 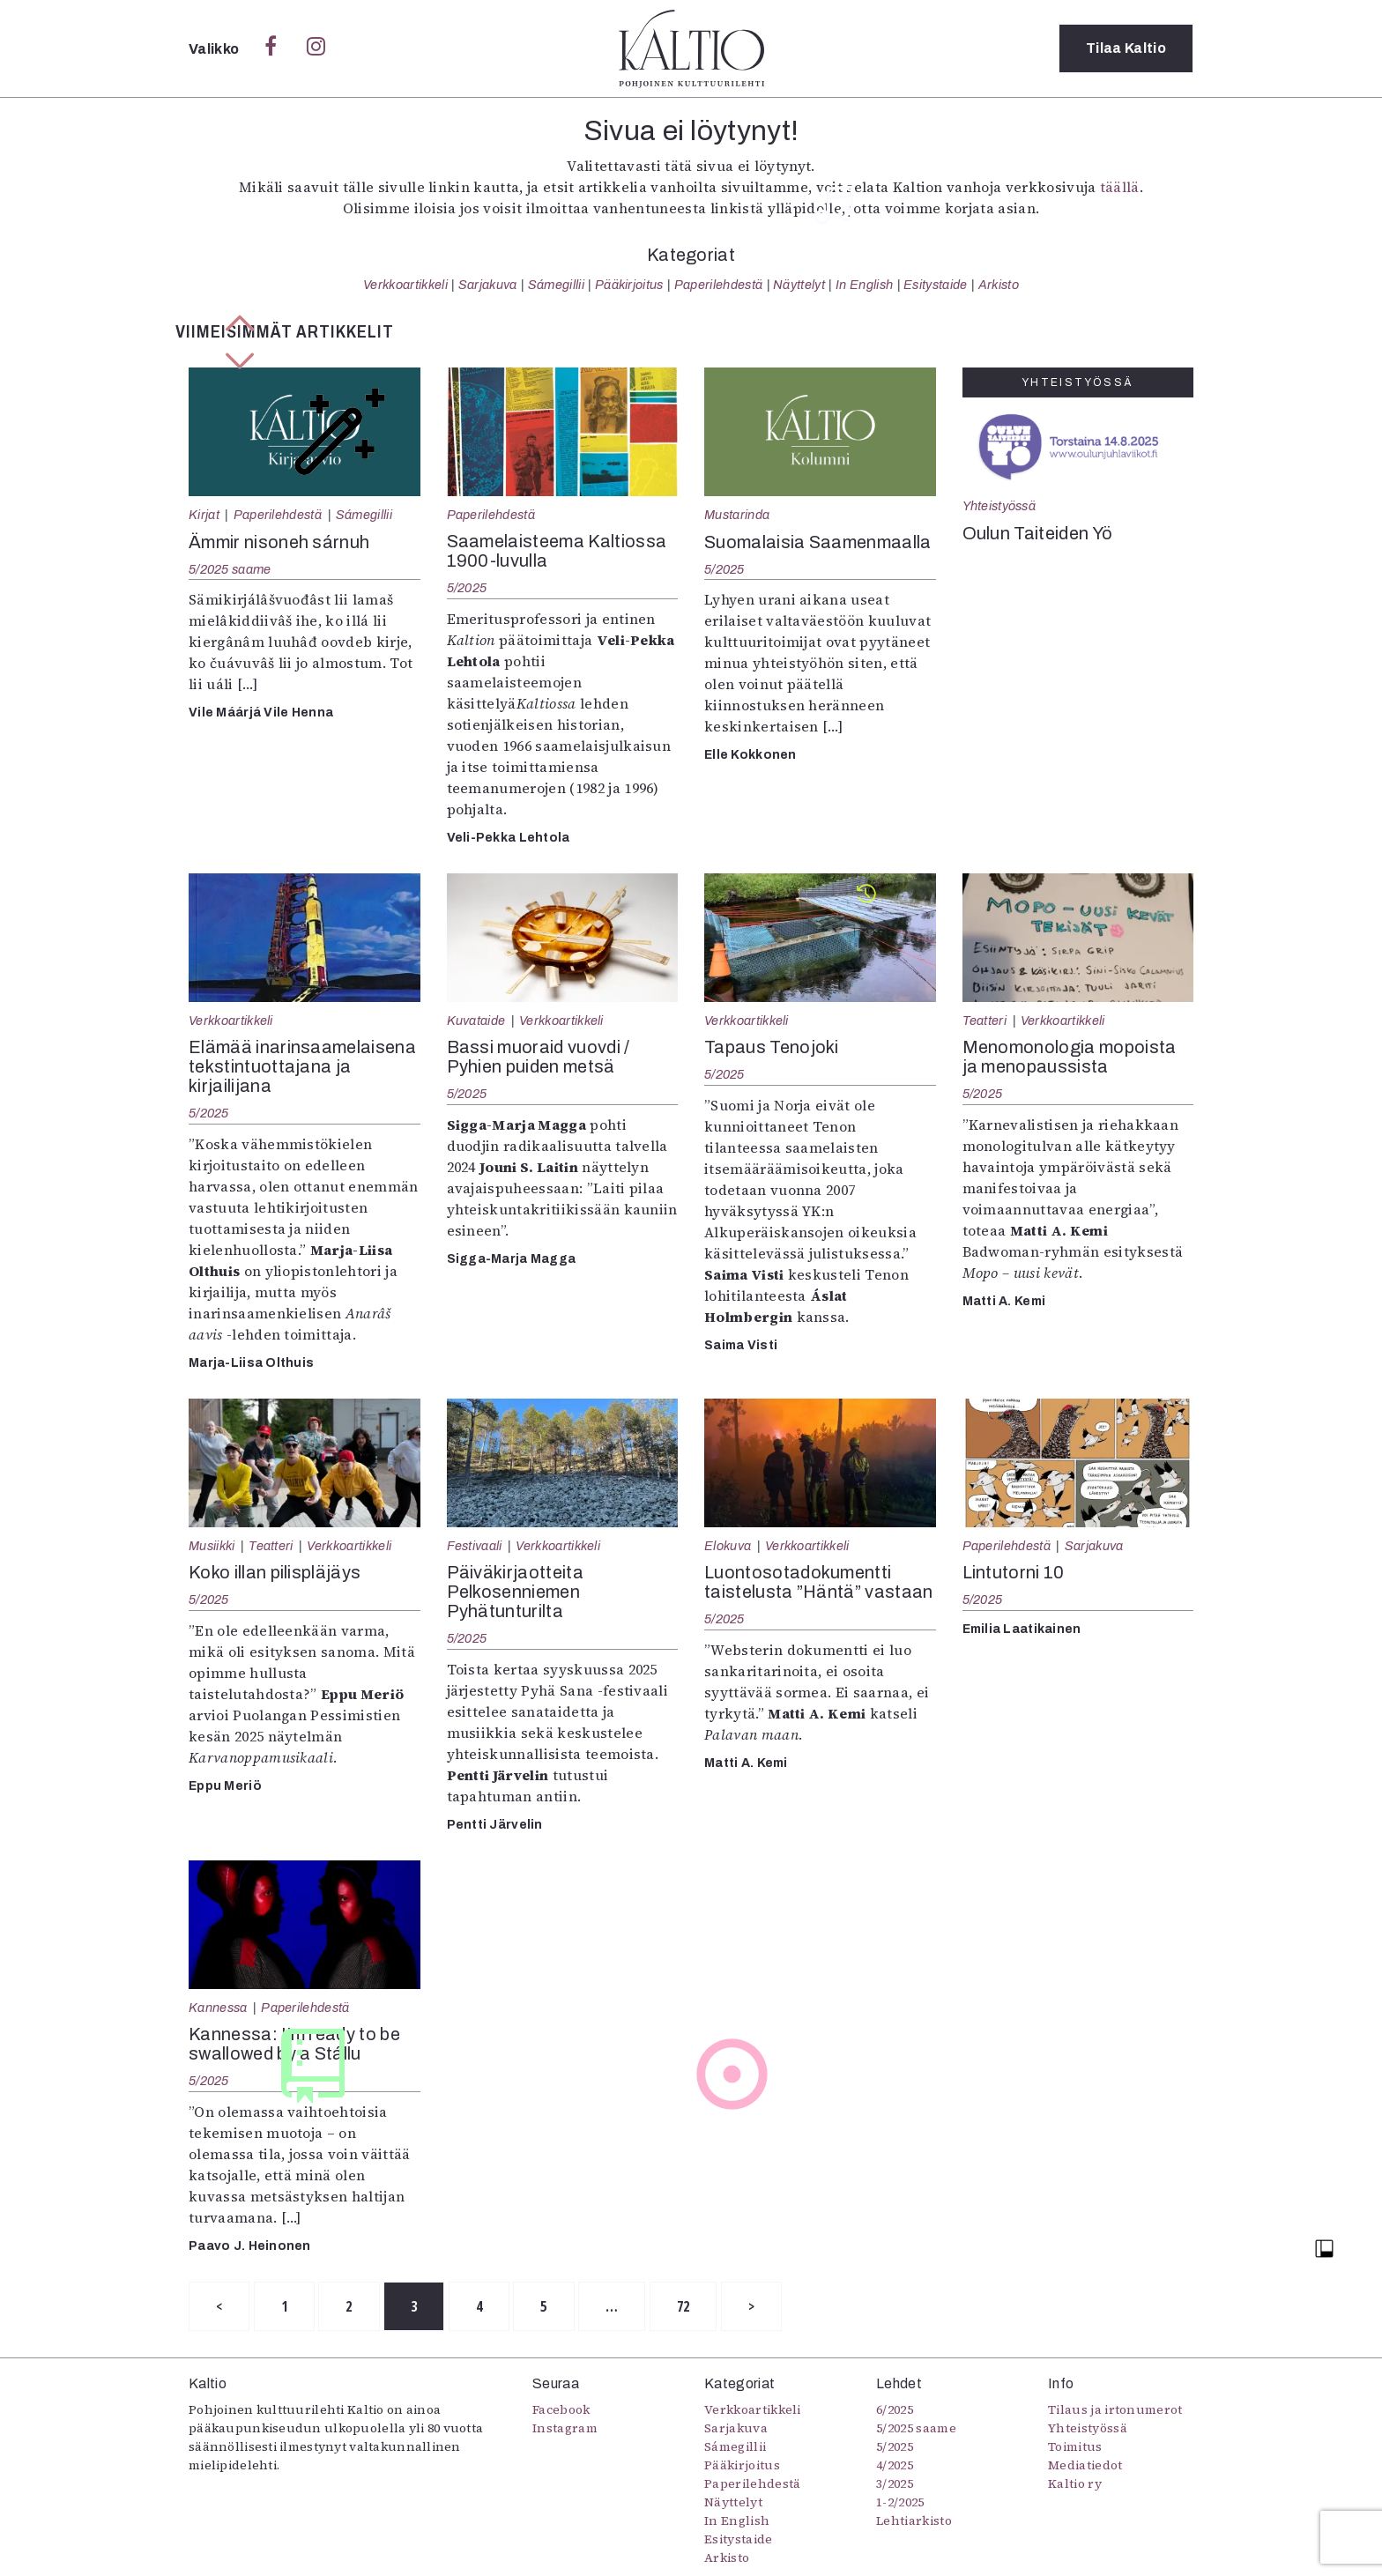 What do you see at coordinates (339, 433) in the screenshot?
I see `apply automatic formatting or enhancements` at bounding box center [339, 433].